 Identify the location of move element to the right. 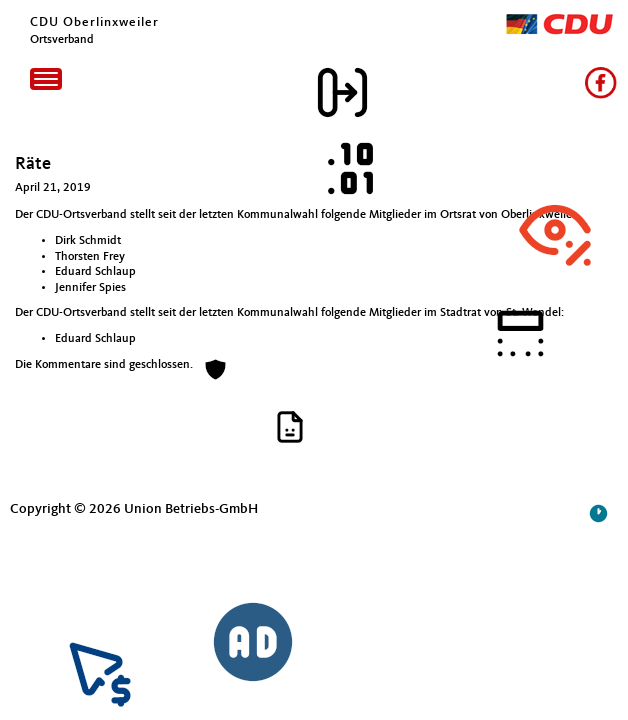
(342, 92).